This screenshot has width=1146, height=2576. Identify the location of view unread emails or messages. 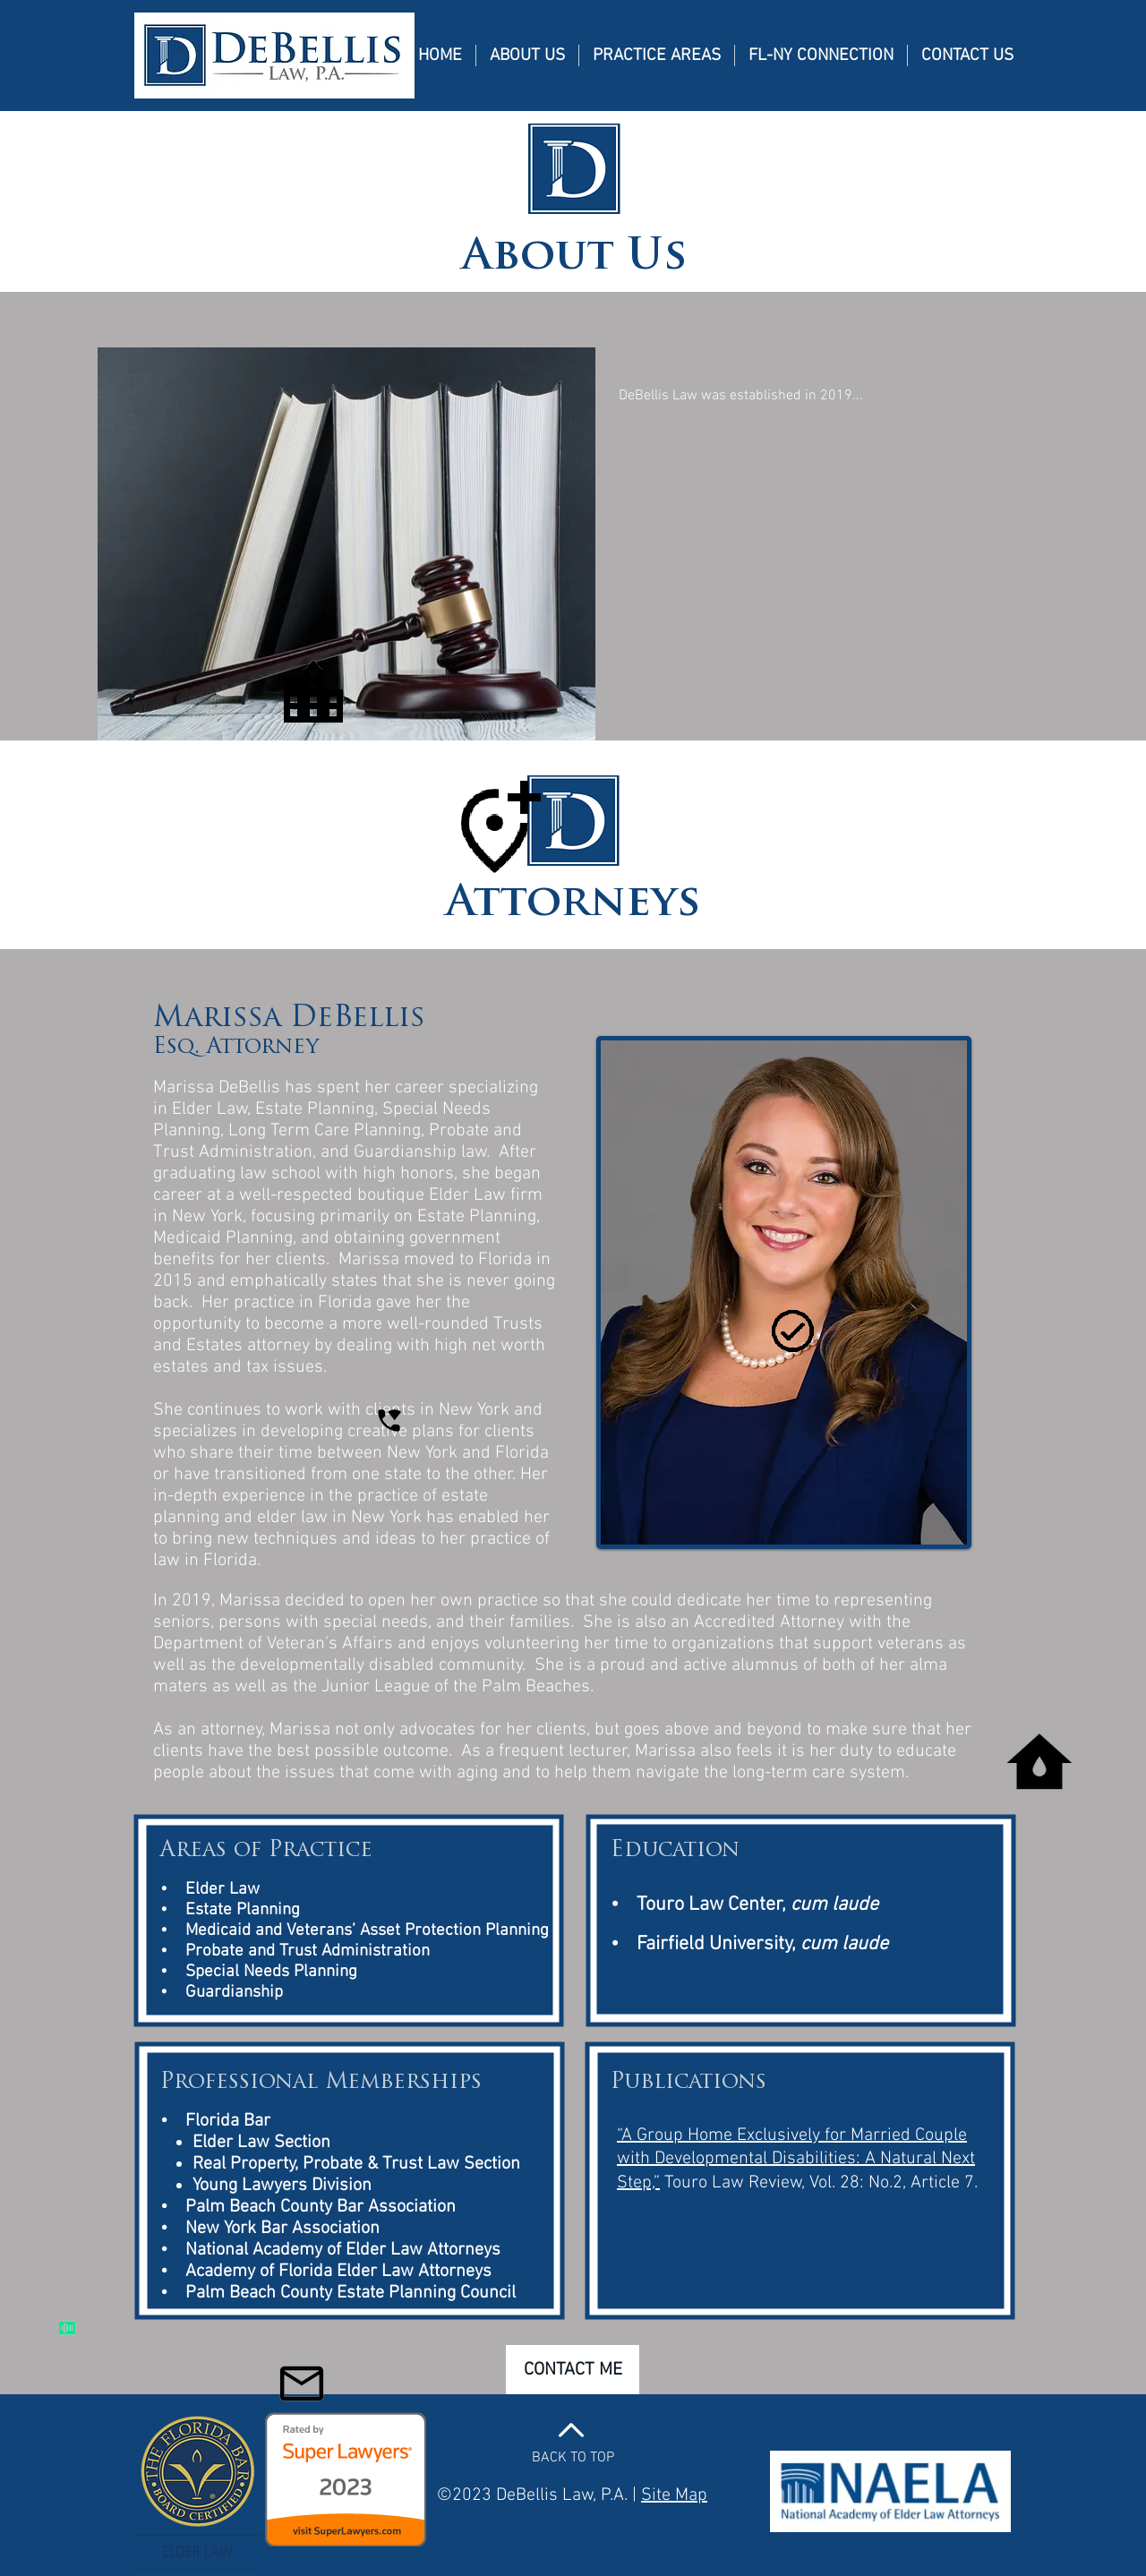
(302, 2383).